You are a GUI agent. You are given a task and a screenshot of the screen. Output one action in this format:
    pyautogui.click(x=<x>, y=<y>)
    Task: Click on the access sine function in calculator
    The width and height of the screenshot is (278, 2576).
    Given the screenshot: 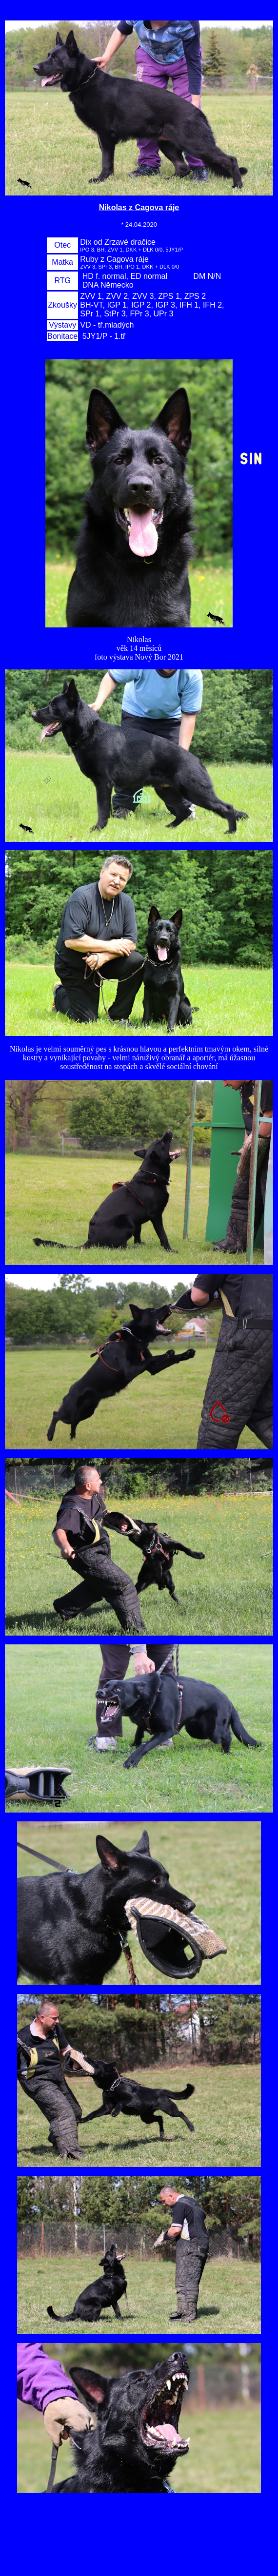 What is the action you would take?
    pyautogui.click(x=251, y=458)
    